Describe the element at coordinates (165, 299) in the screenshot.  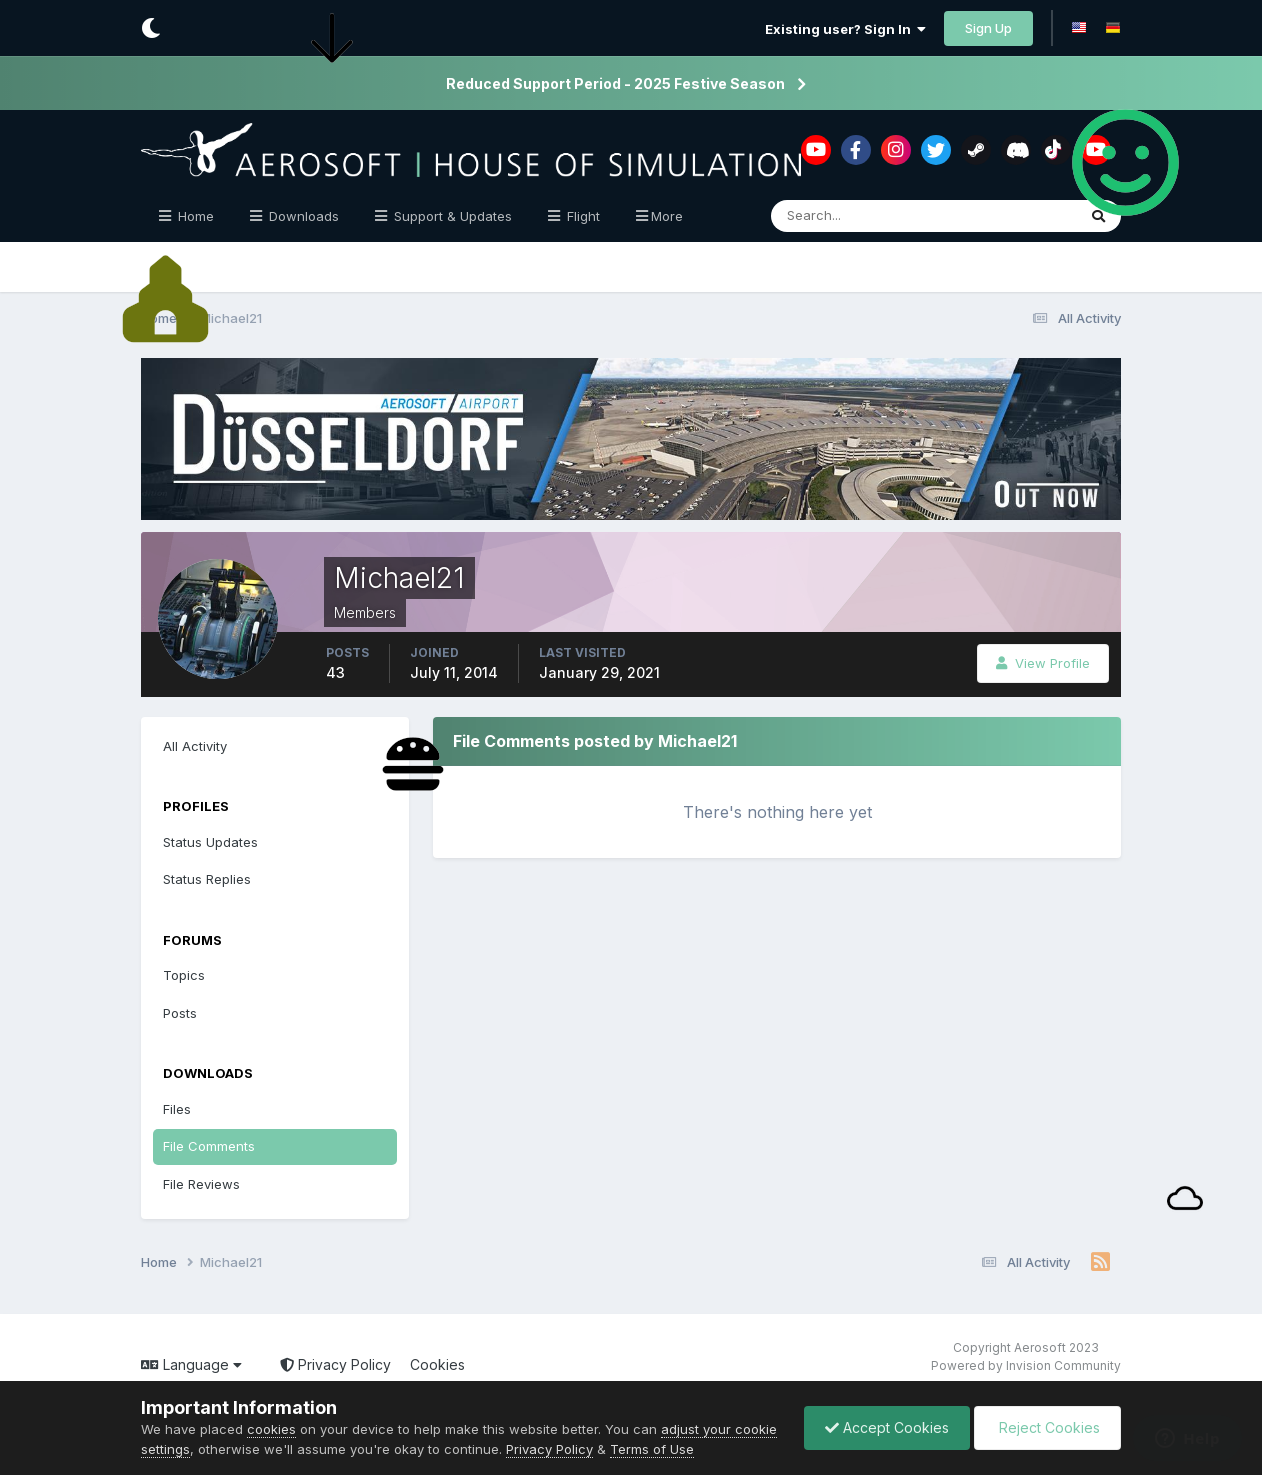
I see `find nearby places of worship` at that location.